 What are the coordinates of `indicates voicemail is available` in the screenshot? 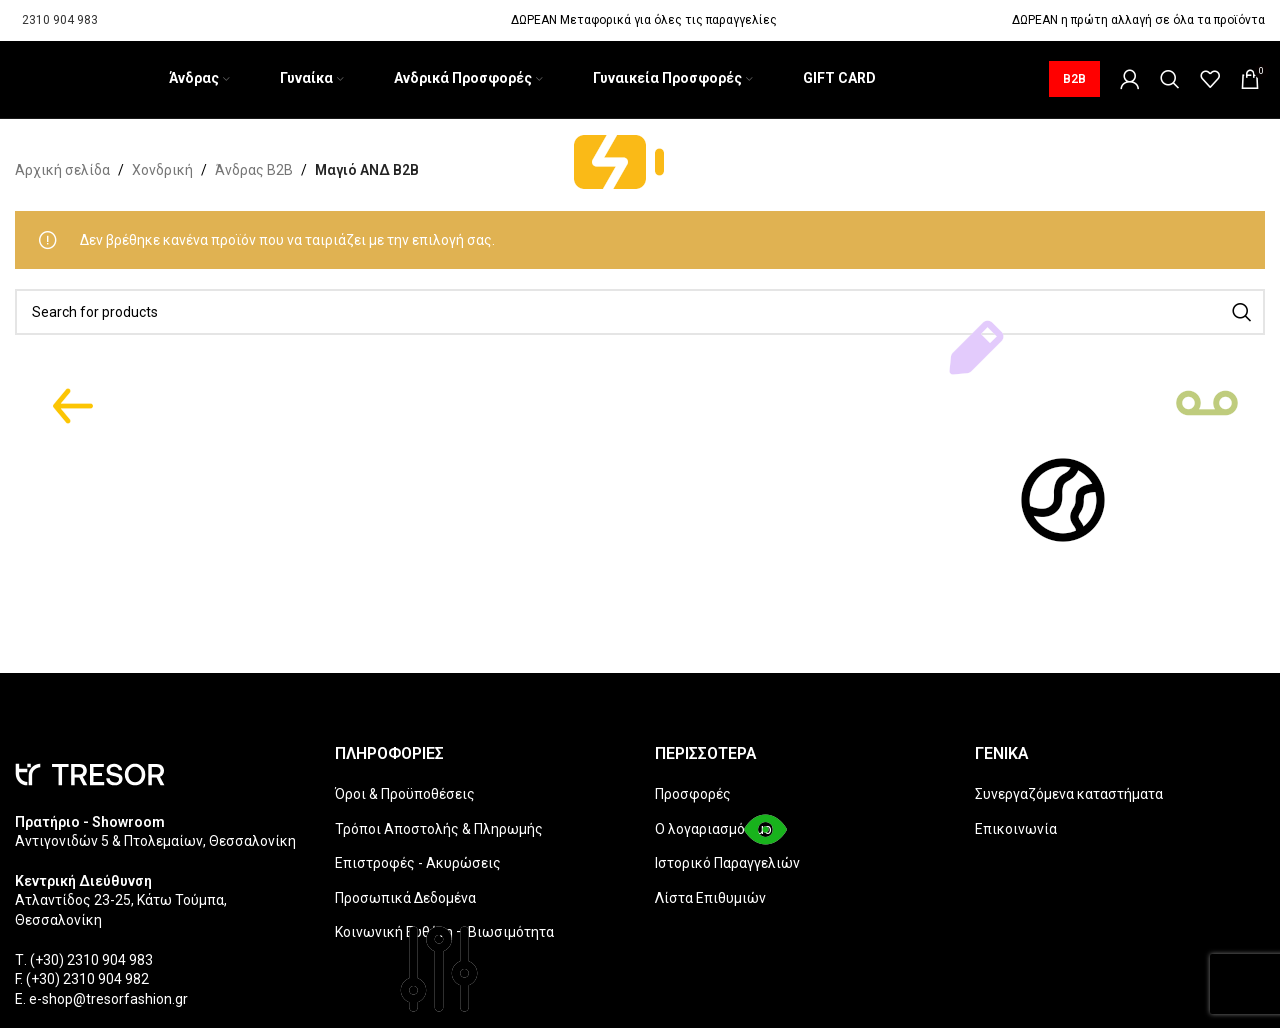 It's located at (1207, 403).